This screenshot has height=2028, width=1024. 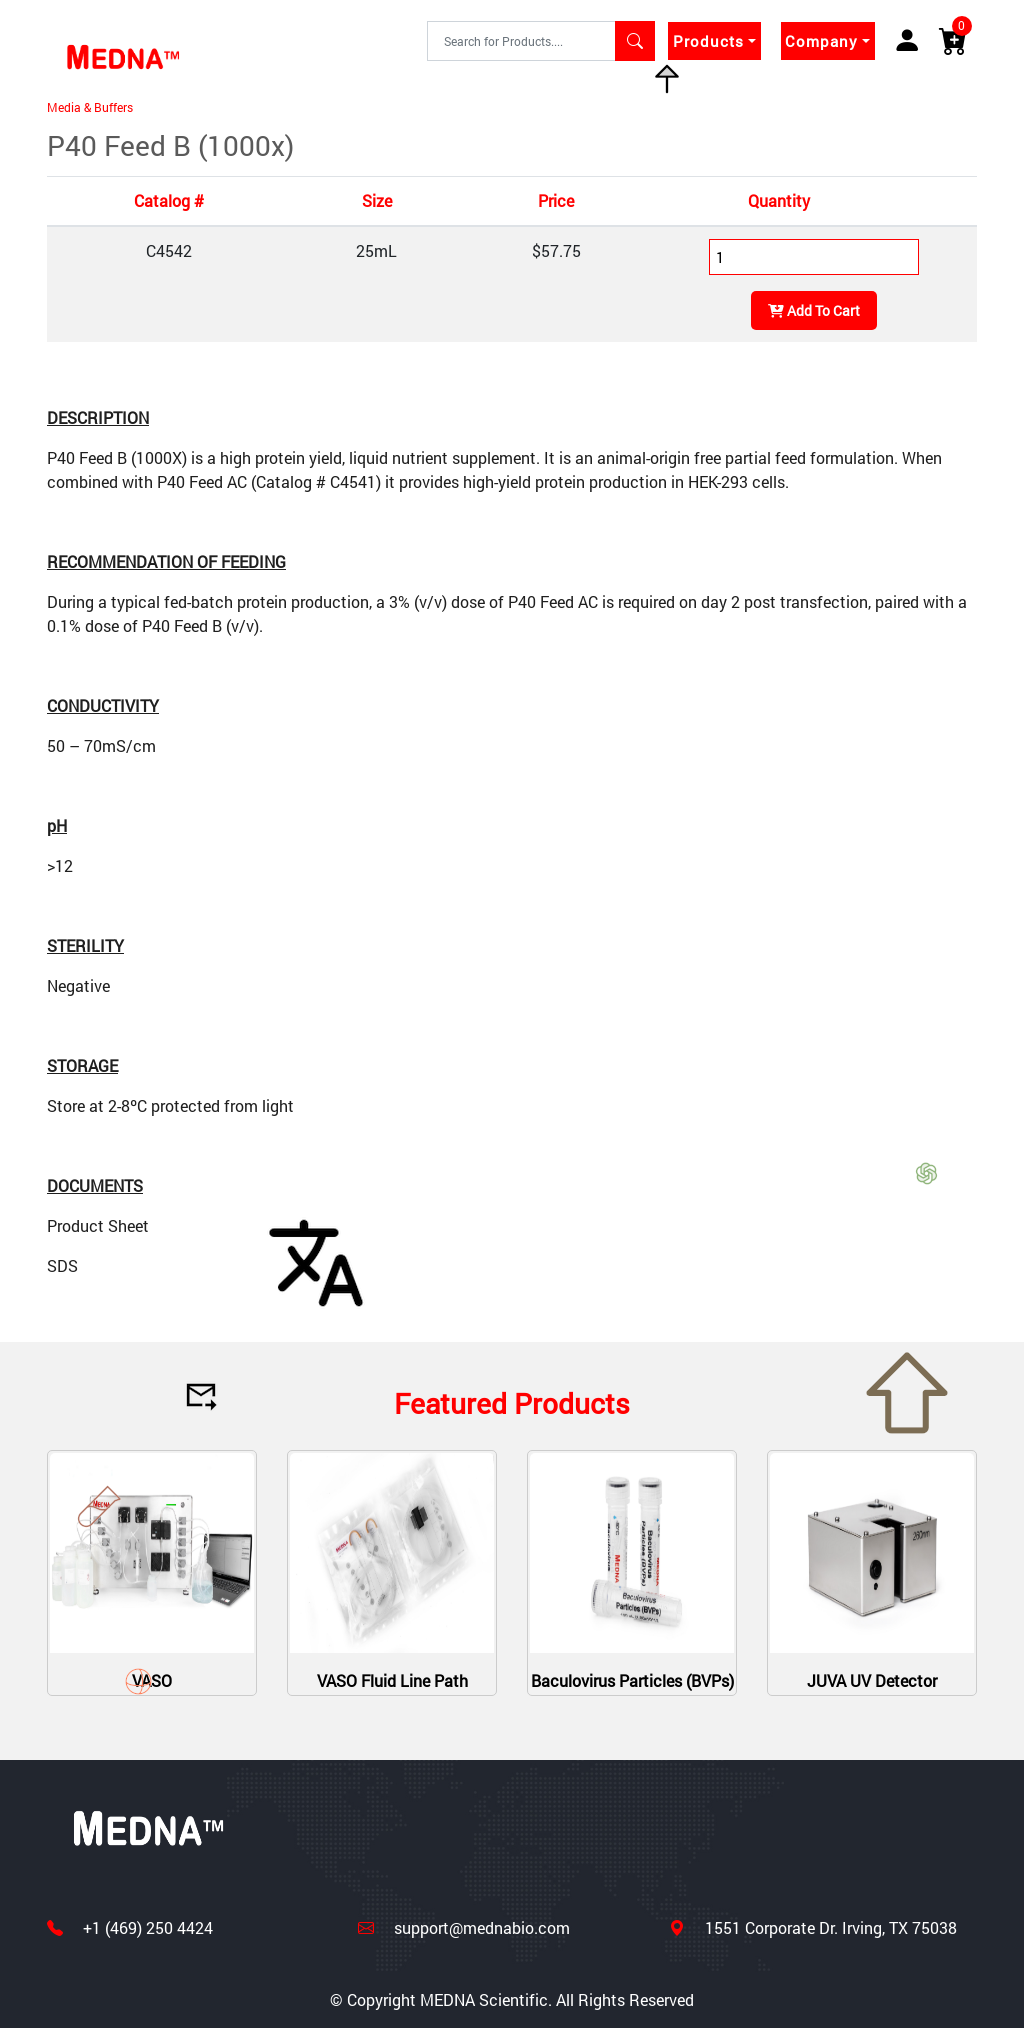 I want to click on forward an email to another recipient, so click(x=201, y=1395).